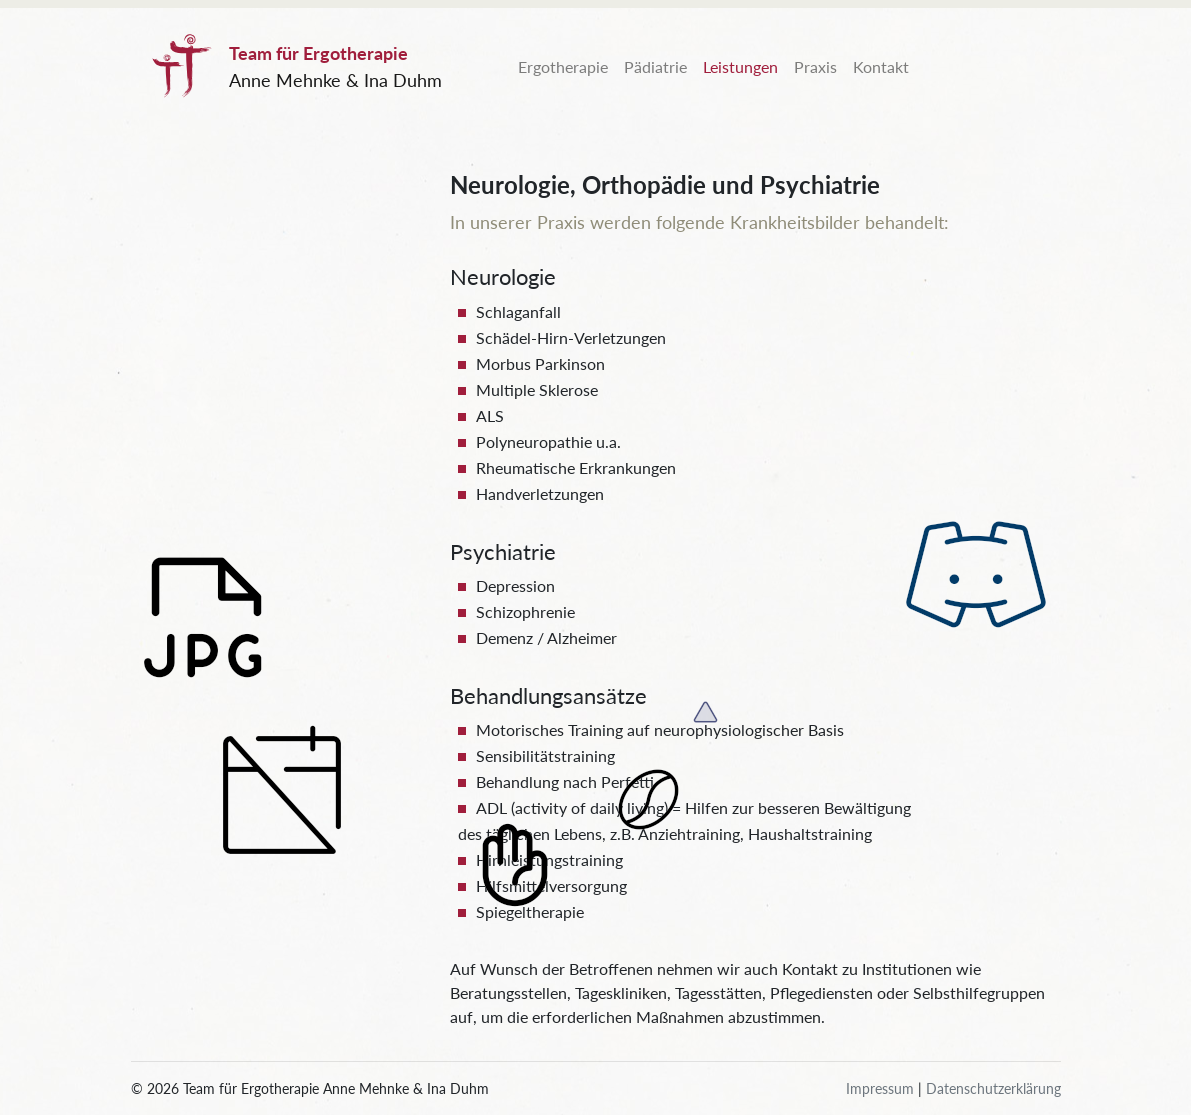 Image resolution: width=1191 pixels, height=1115 pixels. I want to click on disable calendar or scheduling features, so click(282, 795).